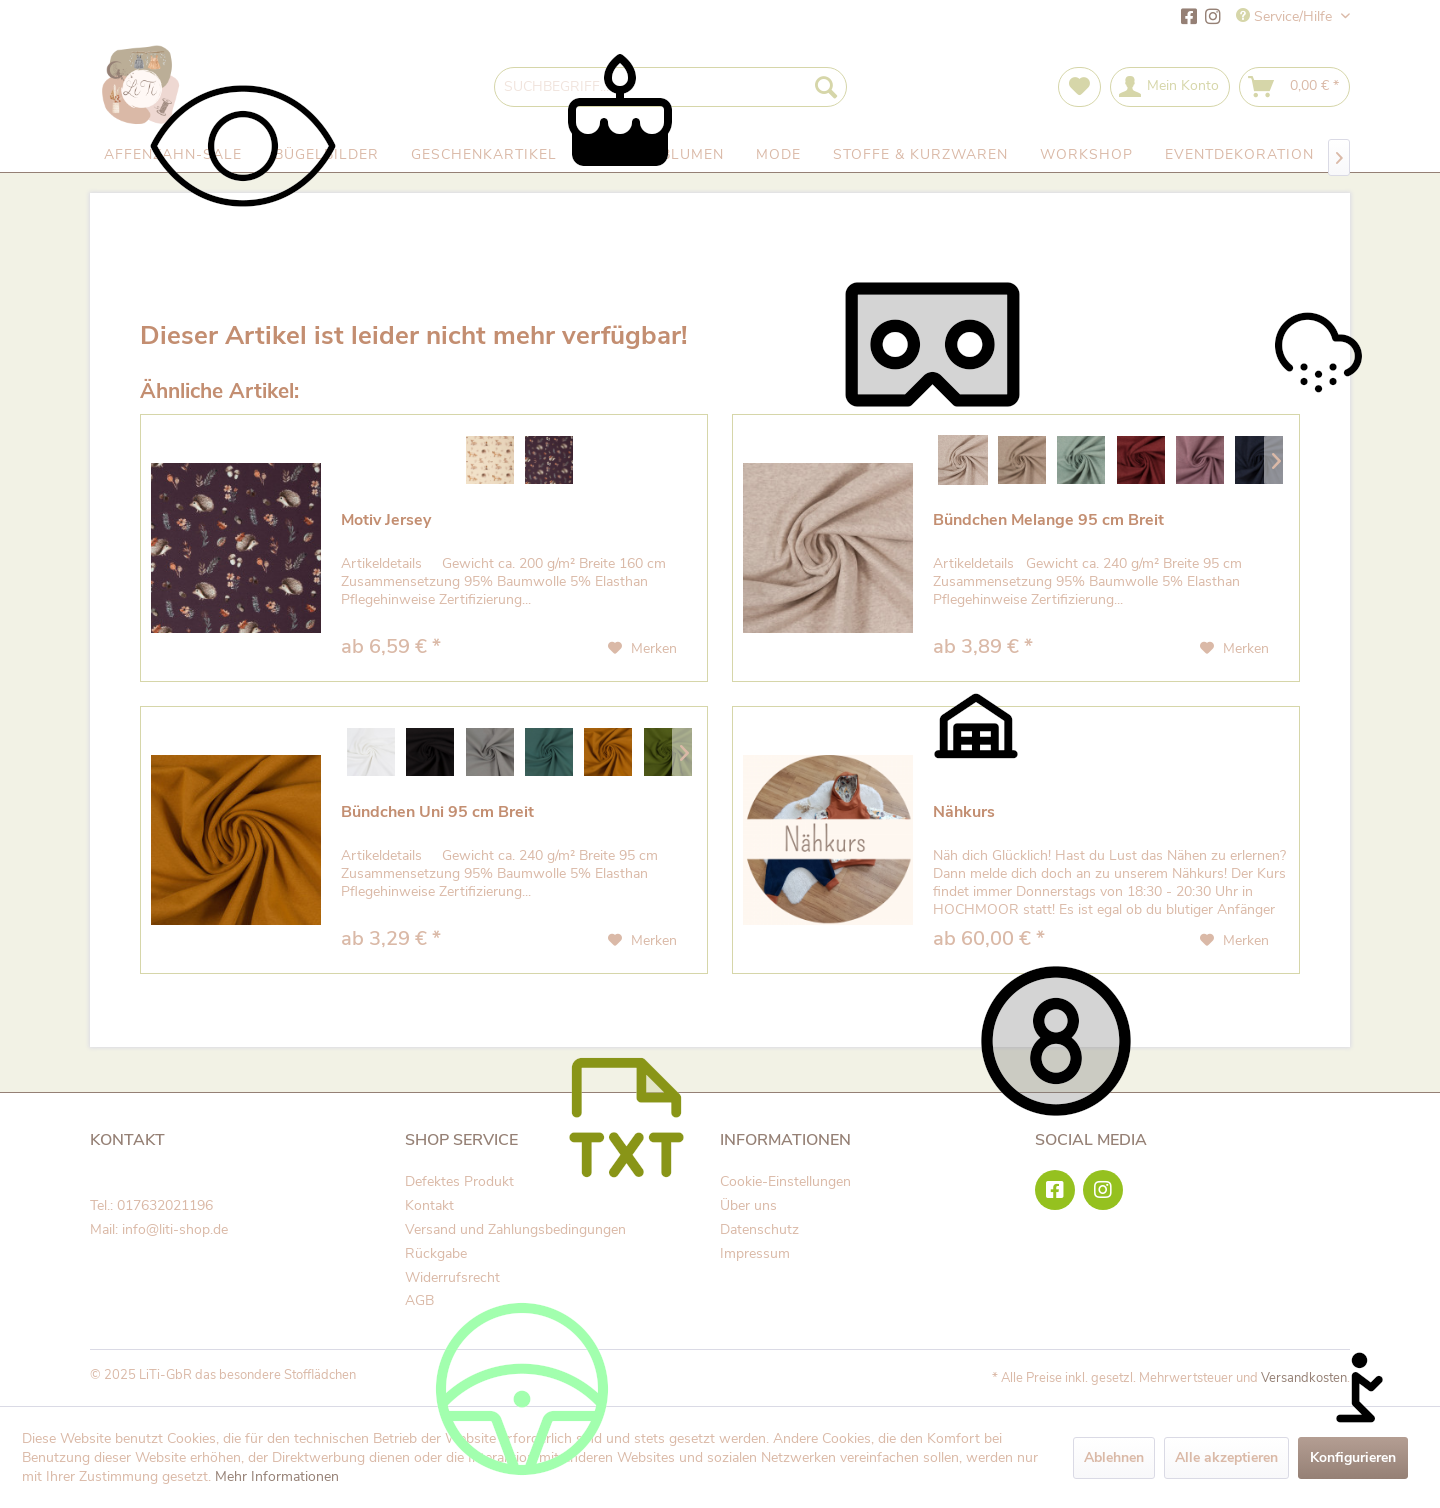 Image resolution: width=1440 pixels, height=1508 pixels. What do you see at coordinates (1318, 352) in the screenshot?
I see `indicates snowy weather conditions` at bounding box center [1318, 352].